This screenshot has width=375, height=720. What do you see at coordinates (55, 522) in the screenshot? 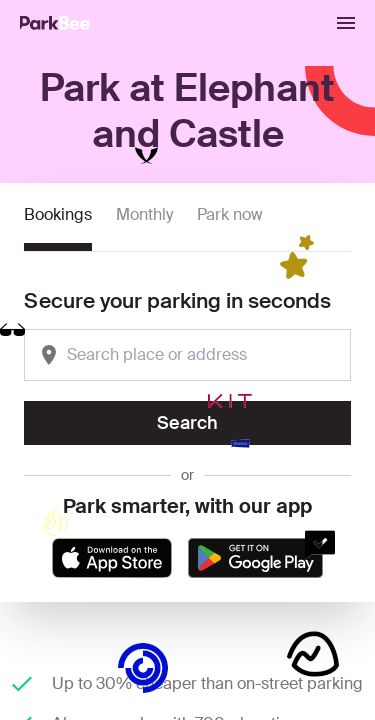
I see `open the Hey email app` at bounding box center [55, 522].